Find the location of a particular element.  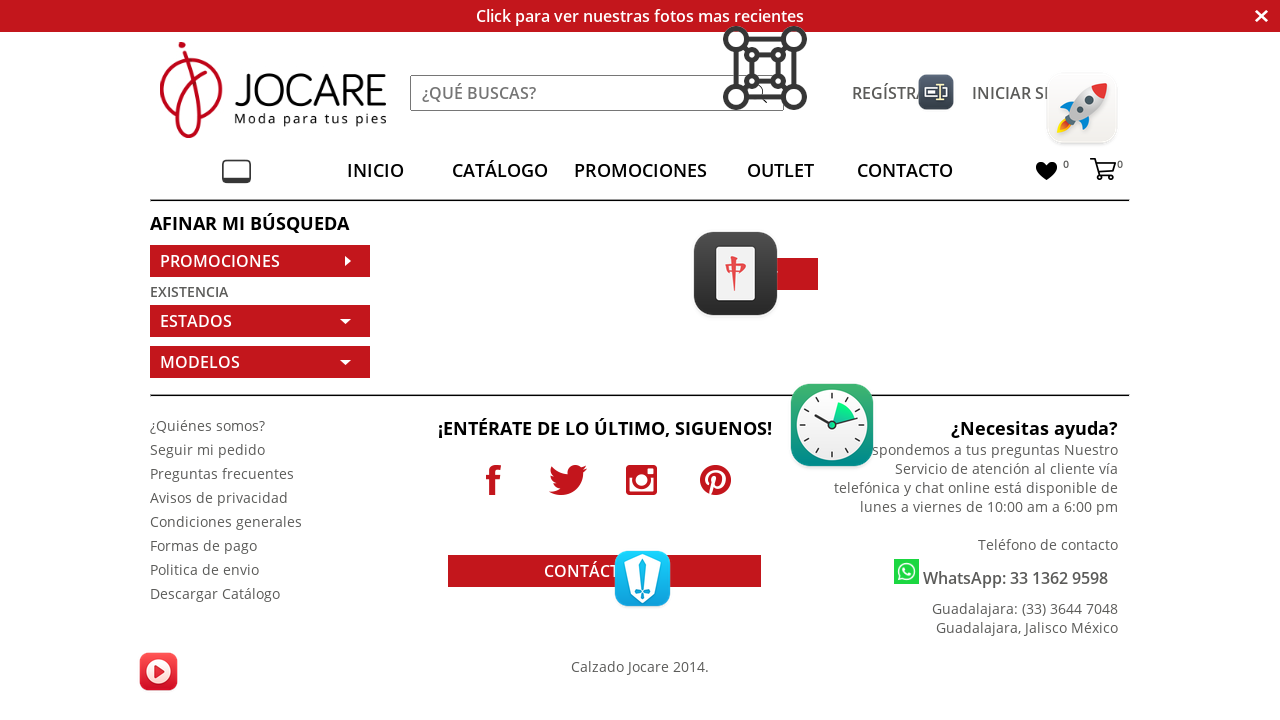

open bulky app for batch file renaming is located at coordinates (936, 92).